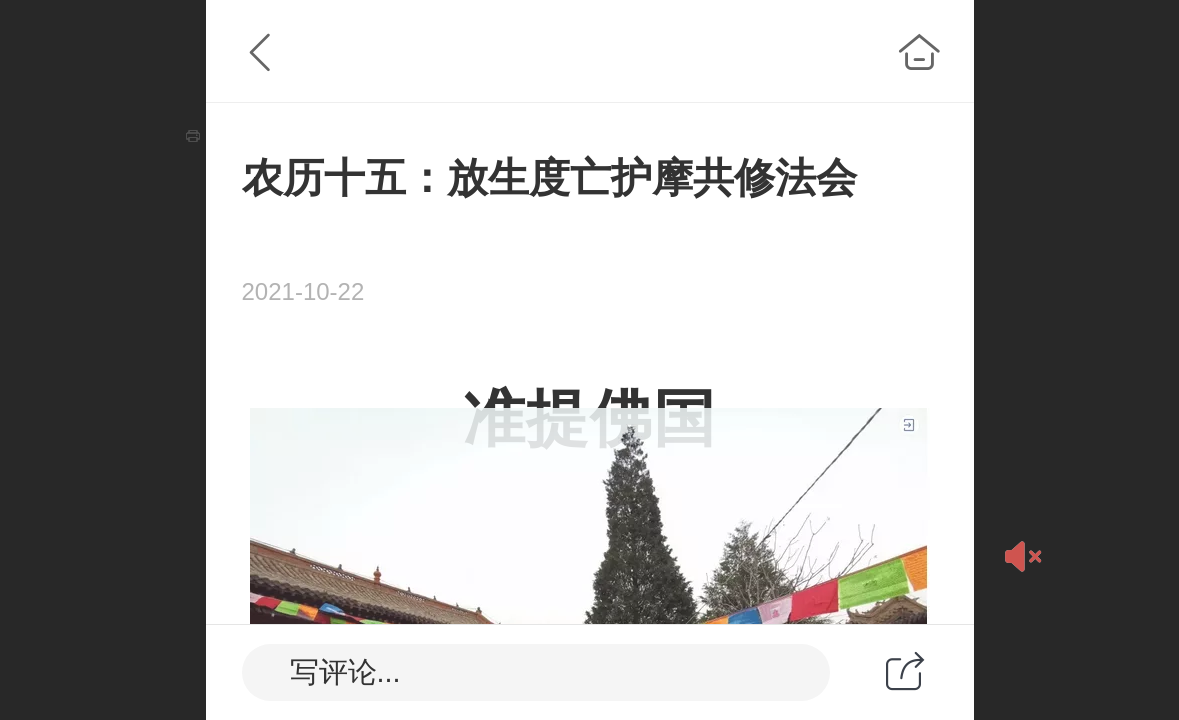  Describe the element at coordinates (1024, 556) in the screenshot. I see `mute audio or sound` at that location.